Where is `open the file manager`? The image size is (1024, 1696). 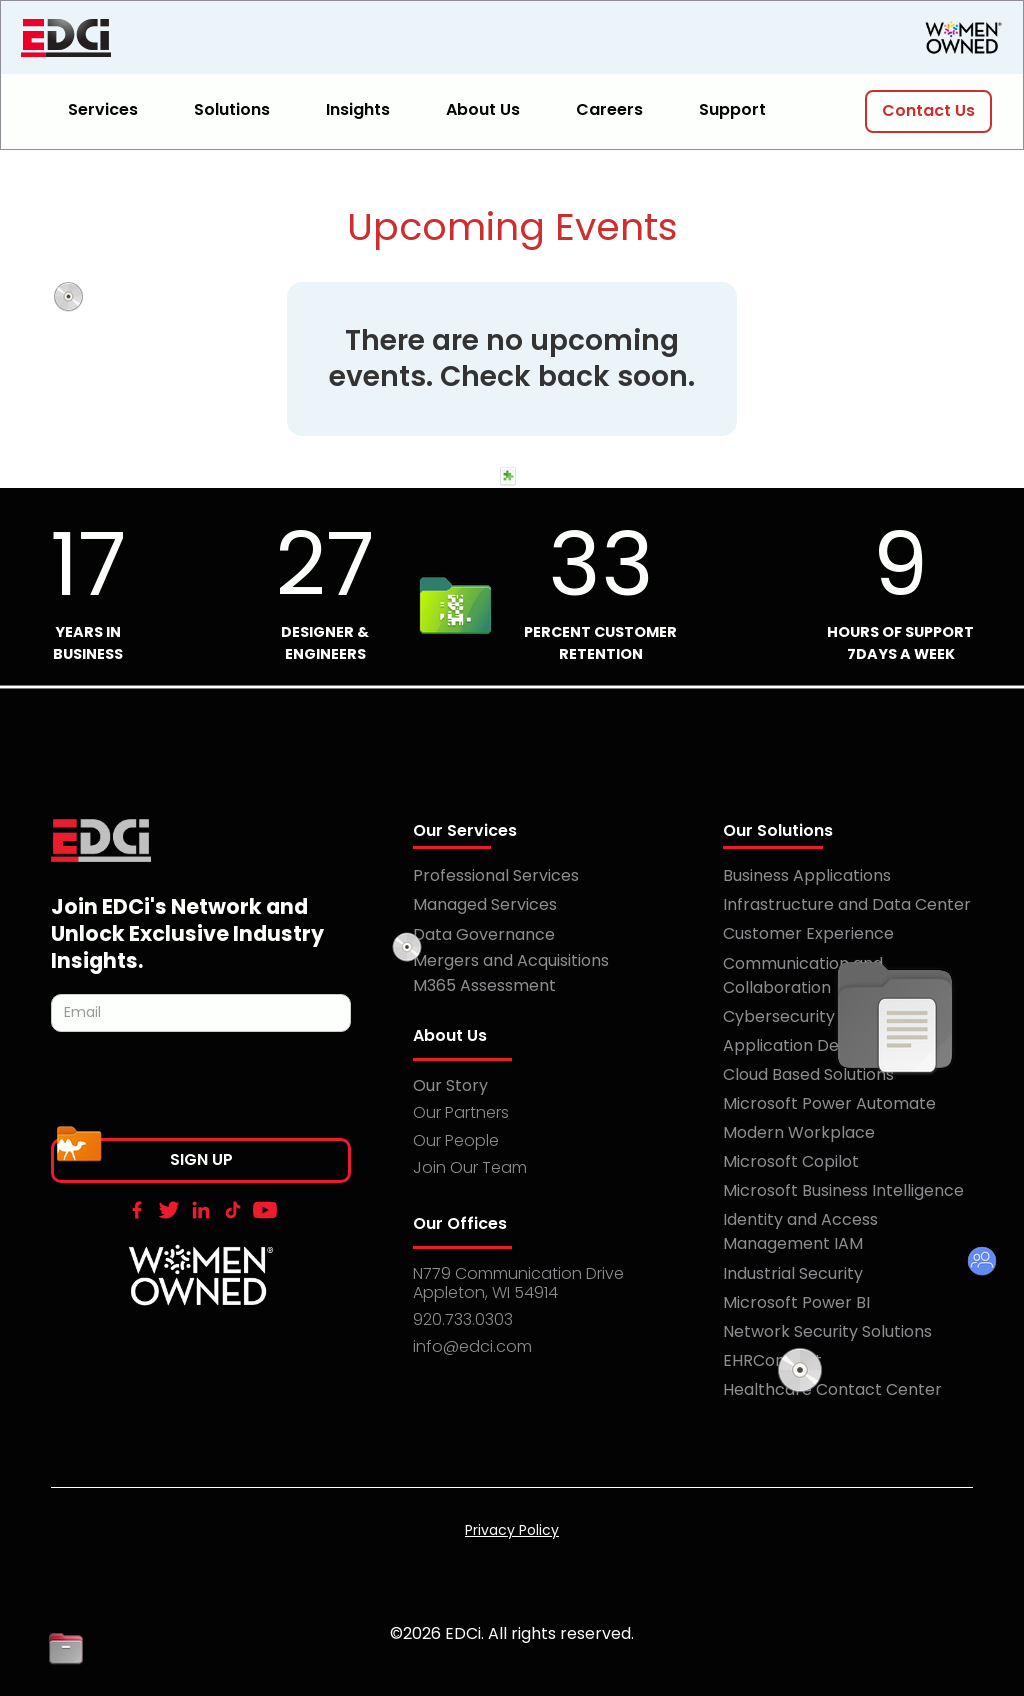 open the file manager is located at coordinates (66, 1648).